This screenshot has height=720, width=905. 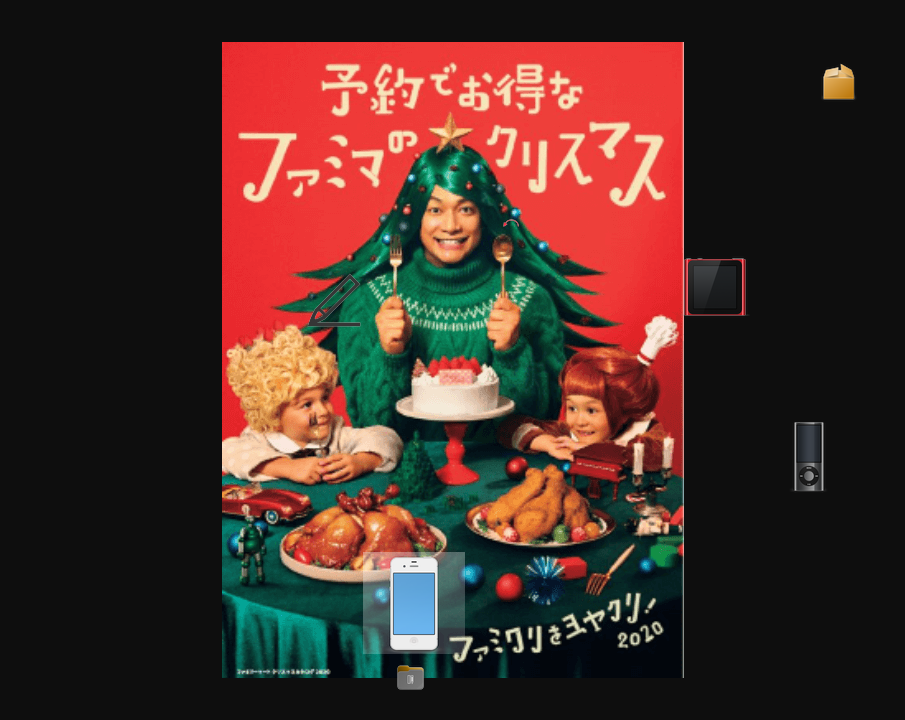 What do you see at coordinates (414, 603) in the screenshot?
I see `view connected iPhone device` at bounding box center [414, 603].